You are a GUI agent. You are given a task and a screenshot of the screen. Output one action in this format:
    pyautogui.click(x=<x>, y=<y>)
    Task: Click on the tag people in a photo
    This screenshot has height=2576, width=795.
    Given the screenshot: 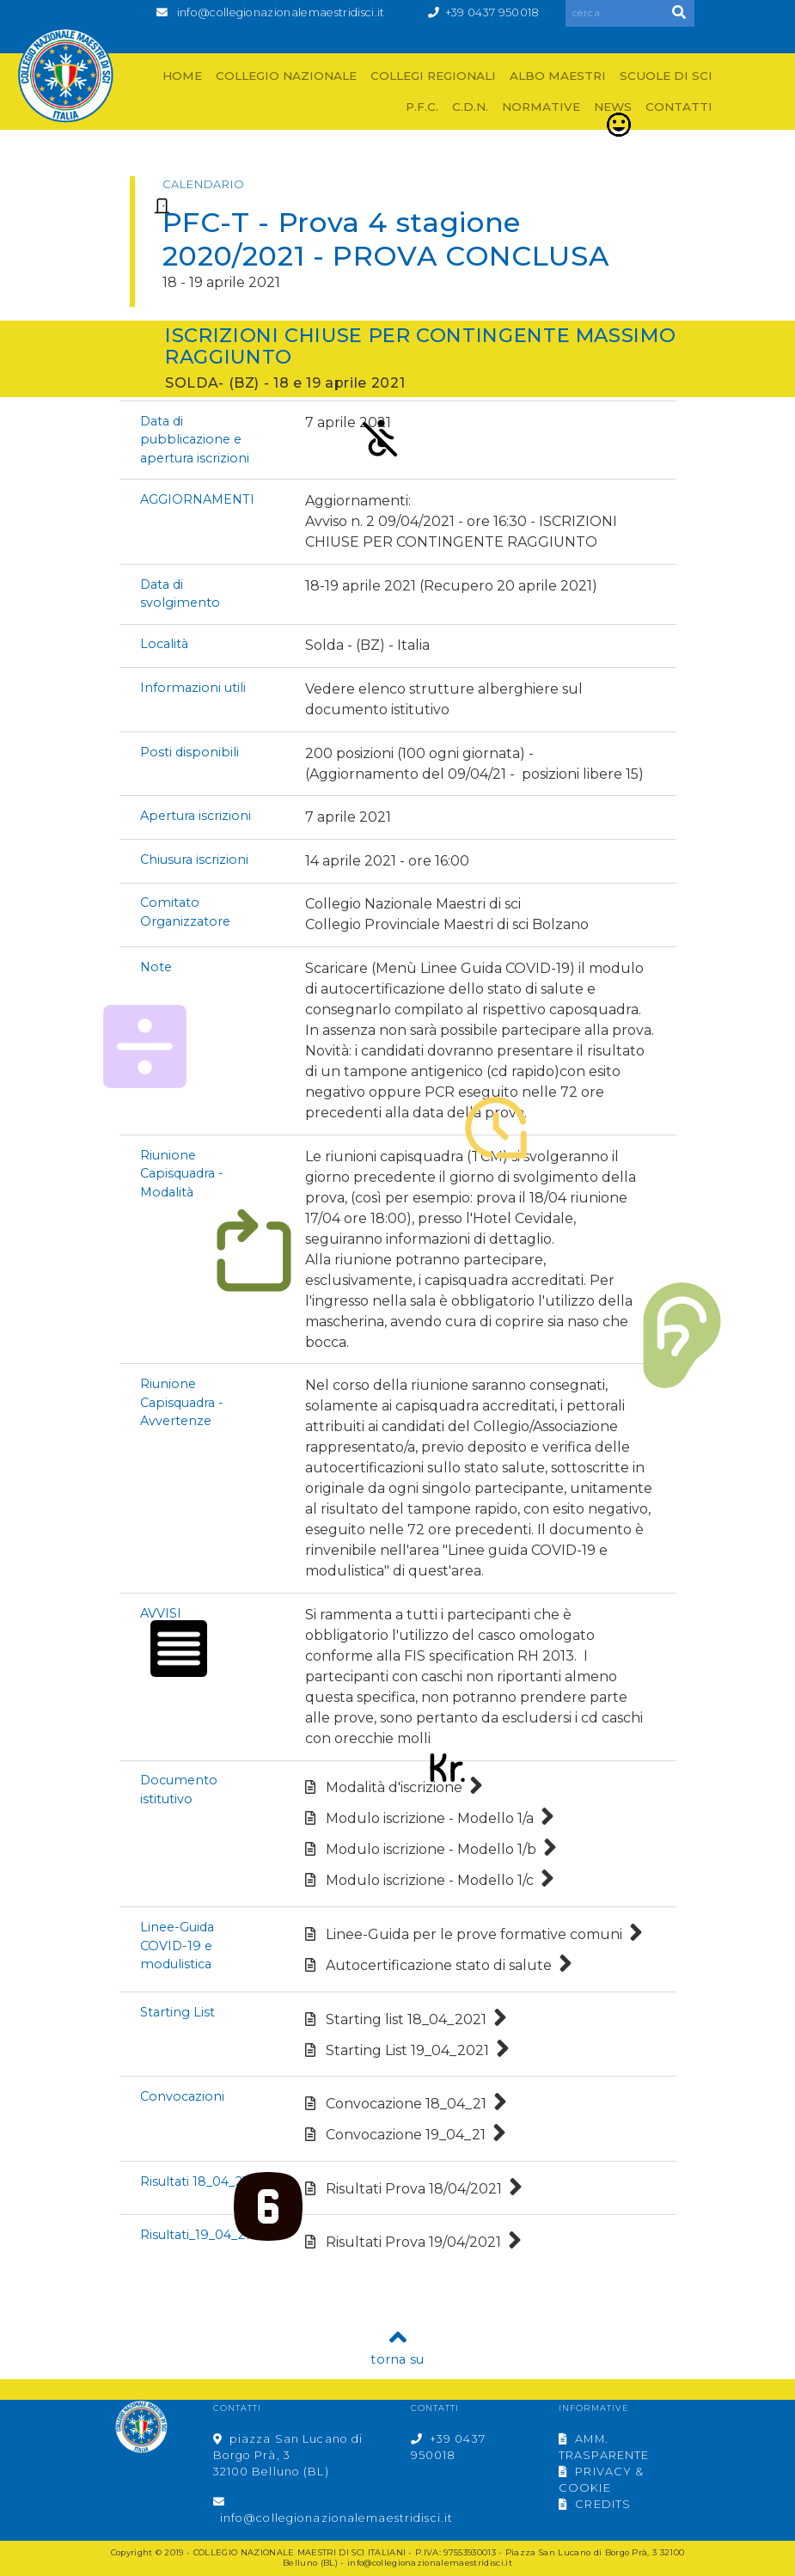 What is the action you would take?
    pyautogui.click(x=619, y=125)
    